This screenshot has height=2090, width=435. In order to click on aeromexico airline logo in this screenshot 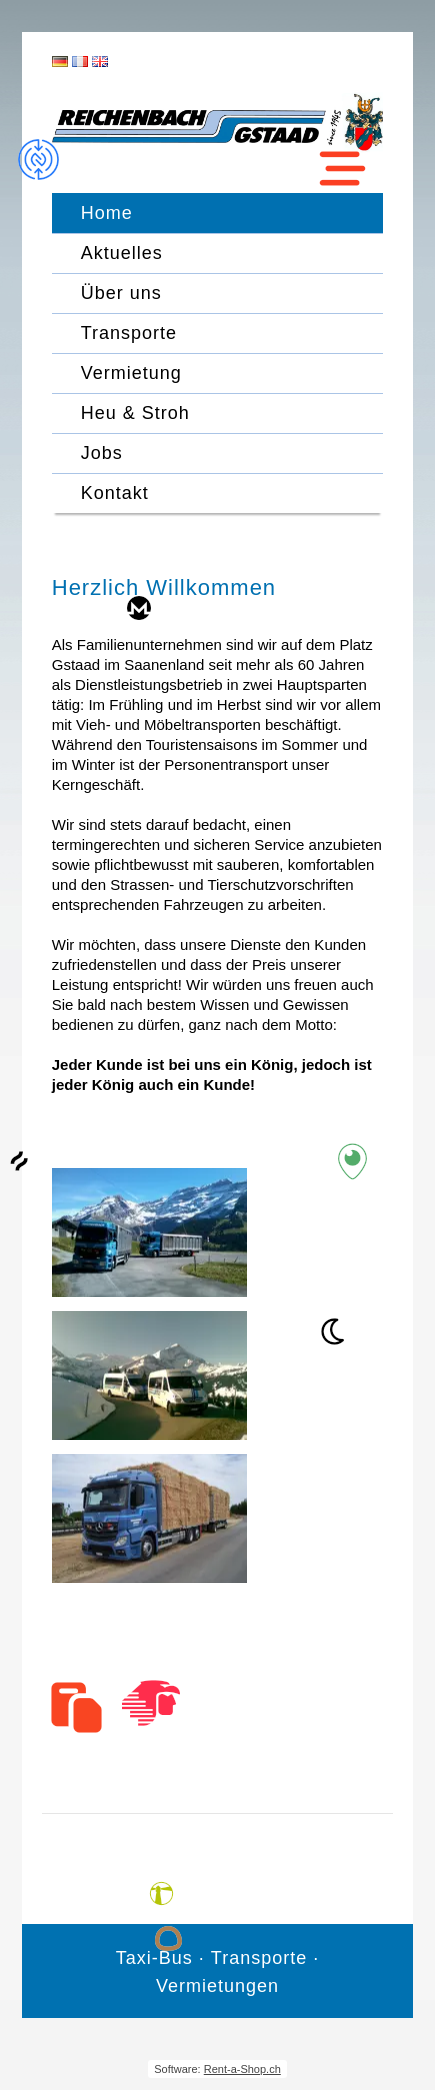, I will do `click(151, 1703)`.